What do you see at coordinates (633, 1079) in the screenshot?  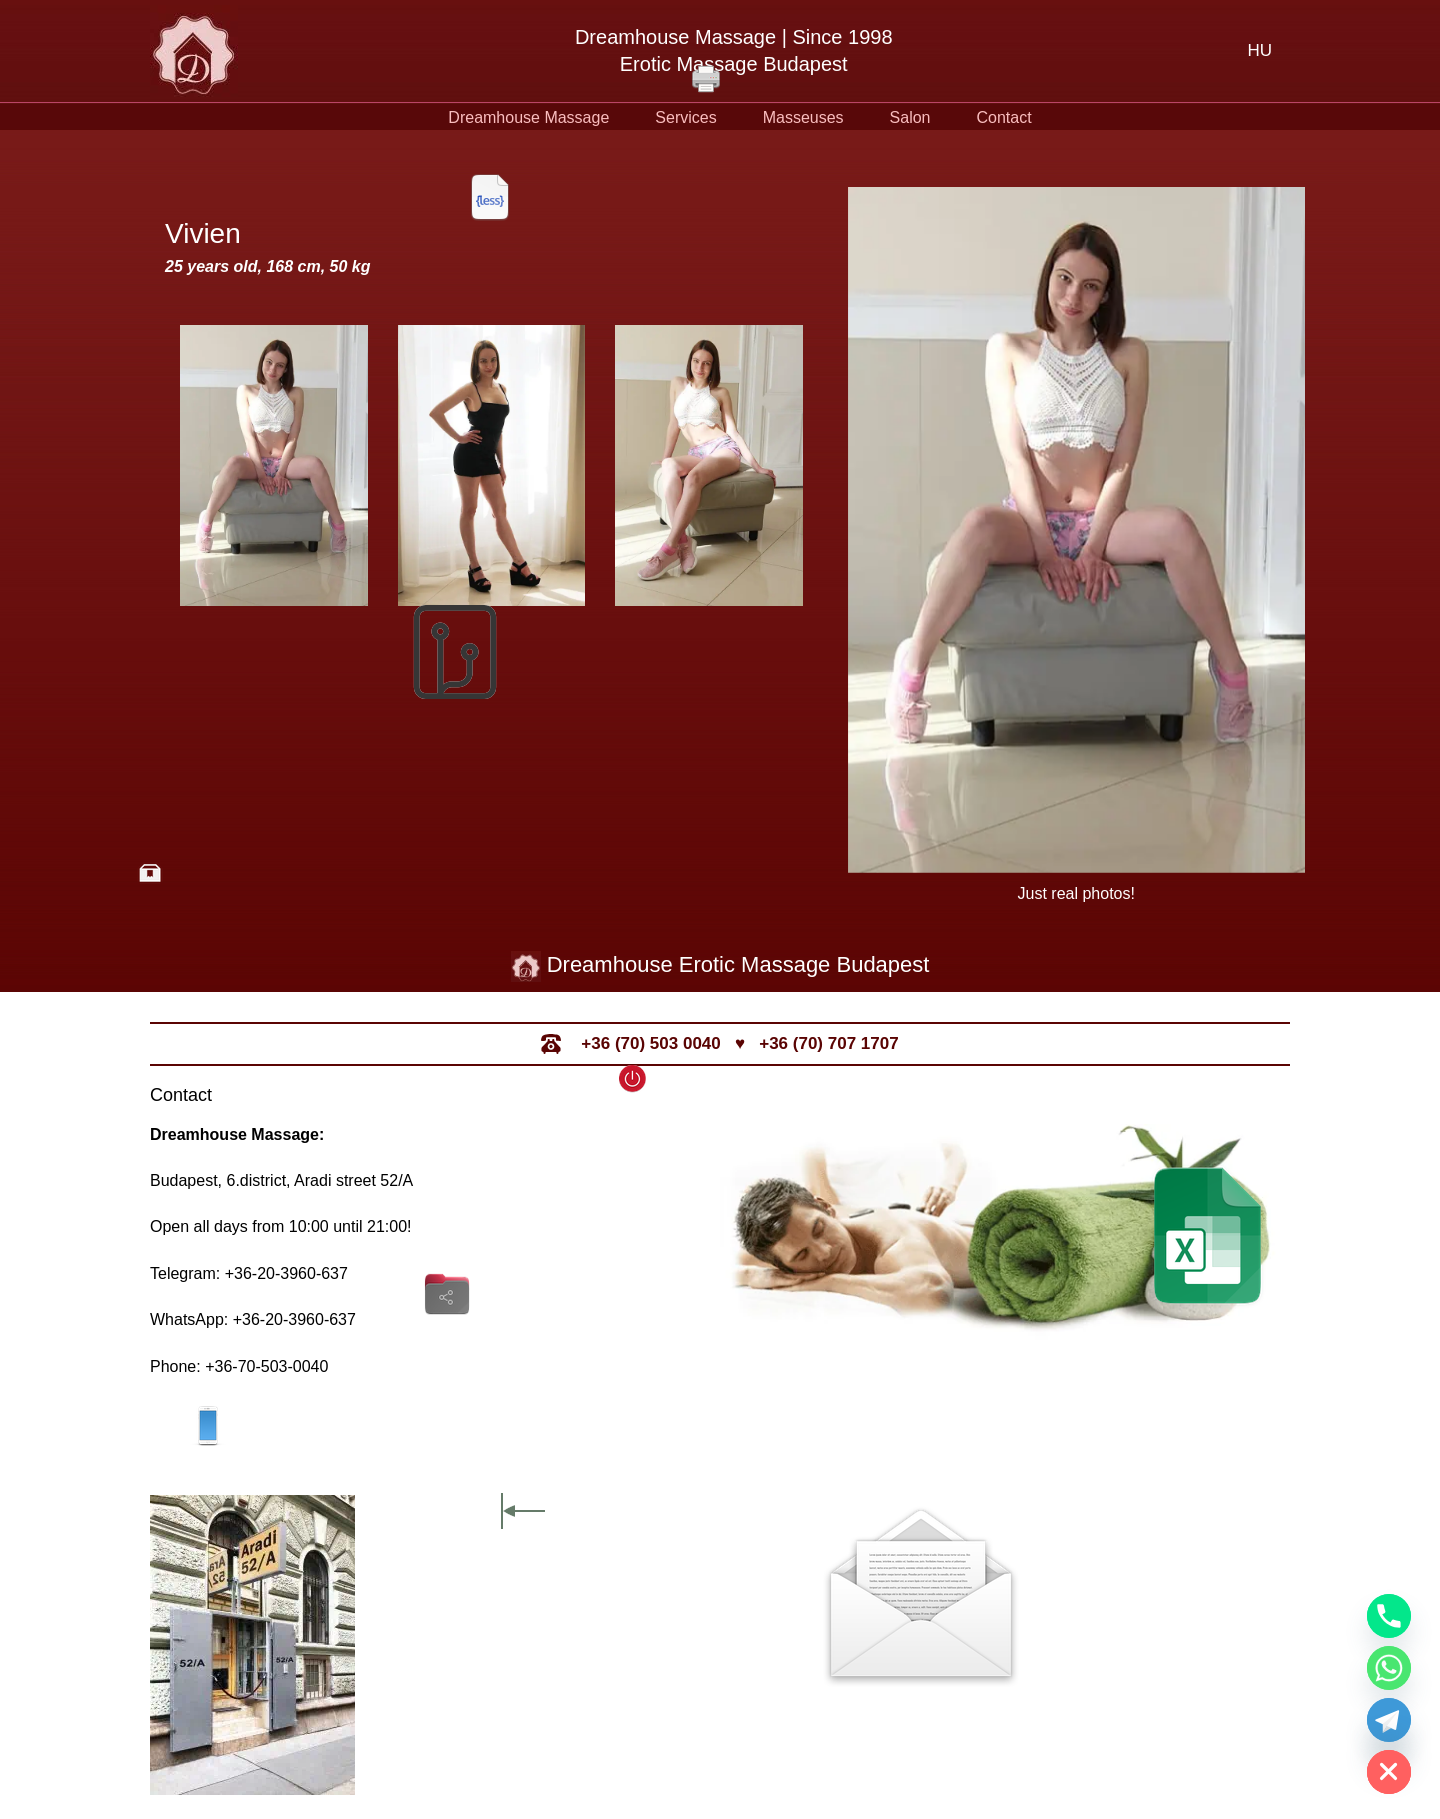 I see `shut down the system` at bounding box center [633, 1079].